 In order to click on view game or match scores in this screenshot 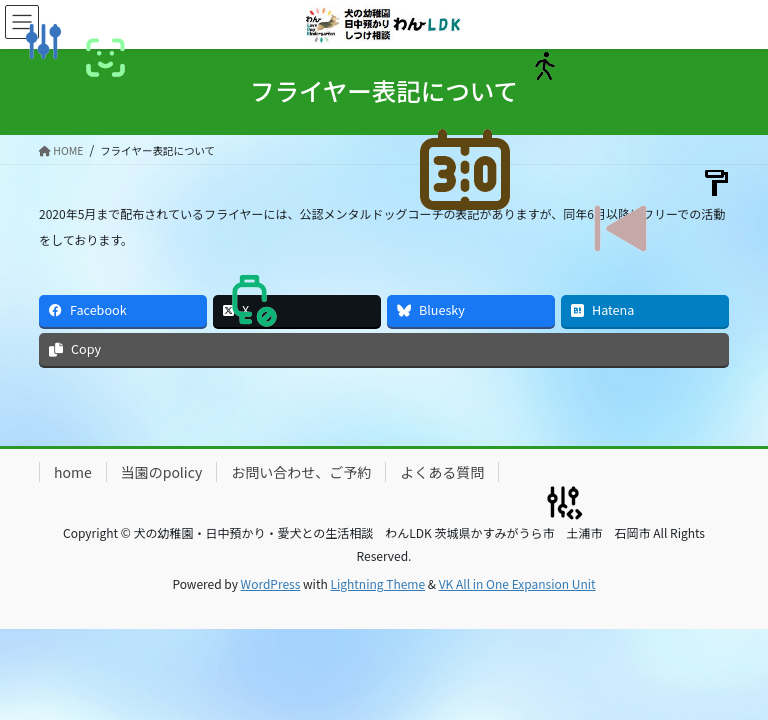, I will do `click(465, 174)`.